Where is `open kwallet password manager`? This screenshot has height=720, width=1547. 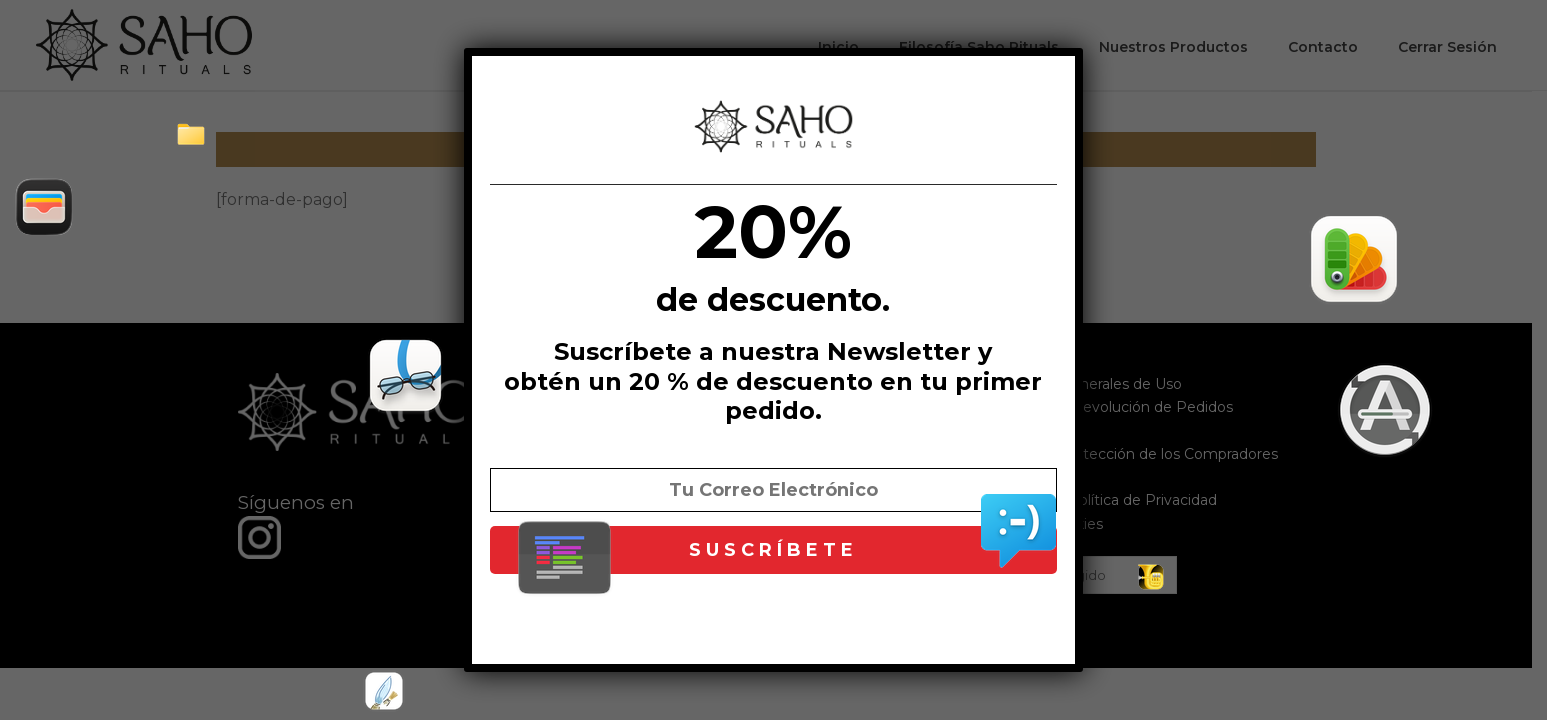 open kwallet password manager is located at coordinates (44, 207).